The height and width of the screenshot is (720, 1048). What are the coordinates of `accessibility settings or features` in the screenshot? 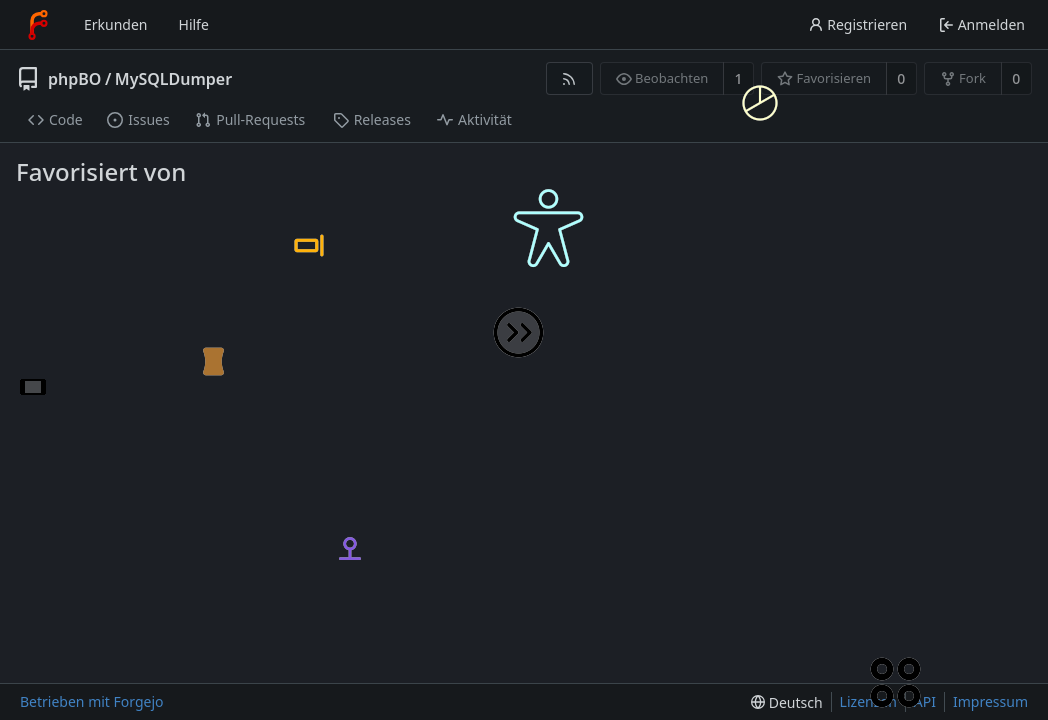 It's located at (548, 229).